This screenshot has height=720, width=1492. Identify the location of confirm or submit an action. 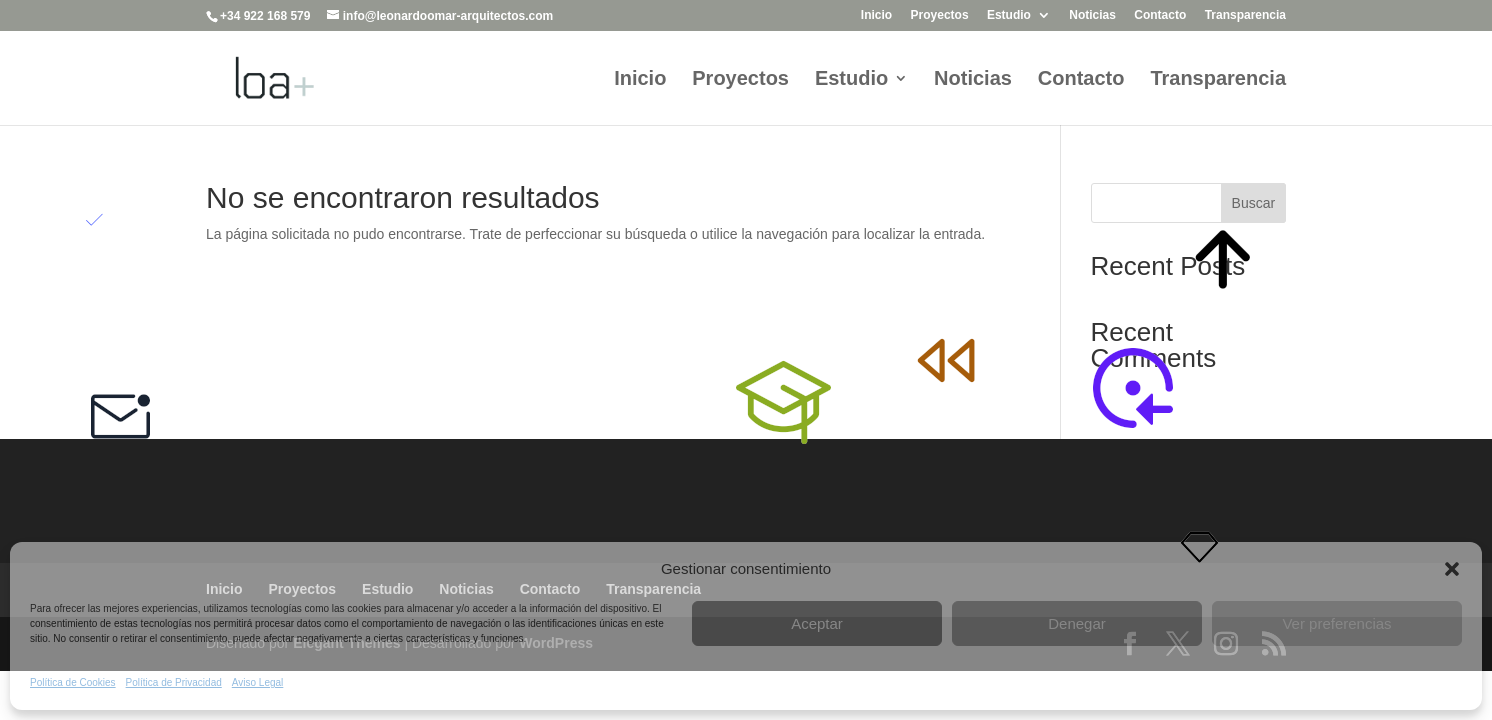
(94, 219).